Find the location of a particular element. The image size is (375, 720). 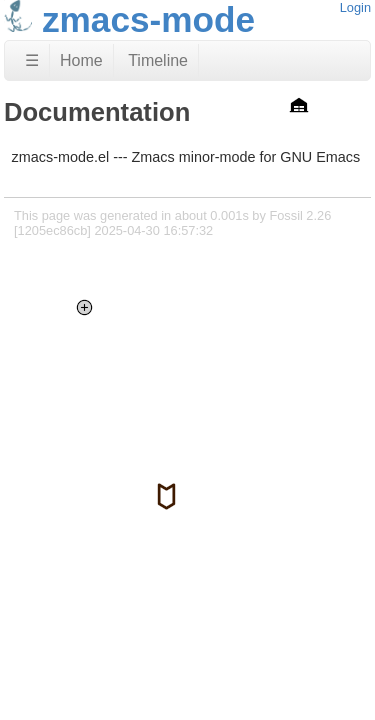

access garage or parking settings is located at coordinates (299, 106).